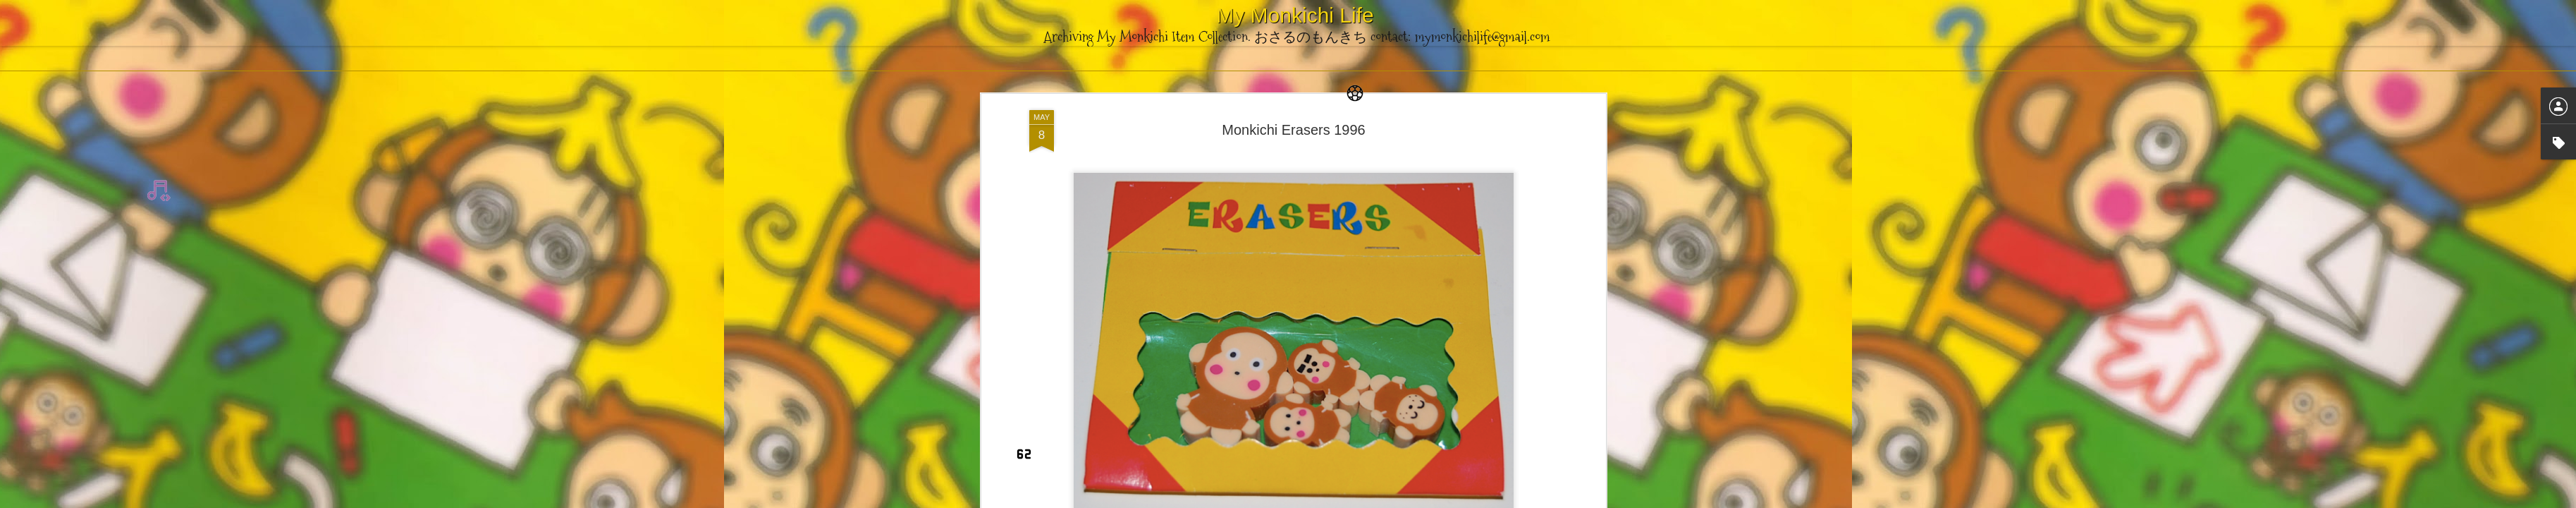 The height and width of the screenshot is (508, 2576). Describe the element at coordinates (1355, 93) in the screenshot. I see `access sports or soccer-related content` at that location.